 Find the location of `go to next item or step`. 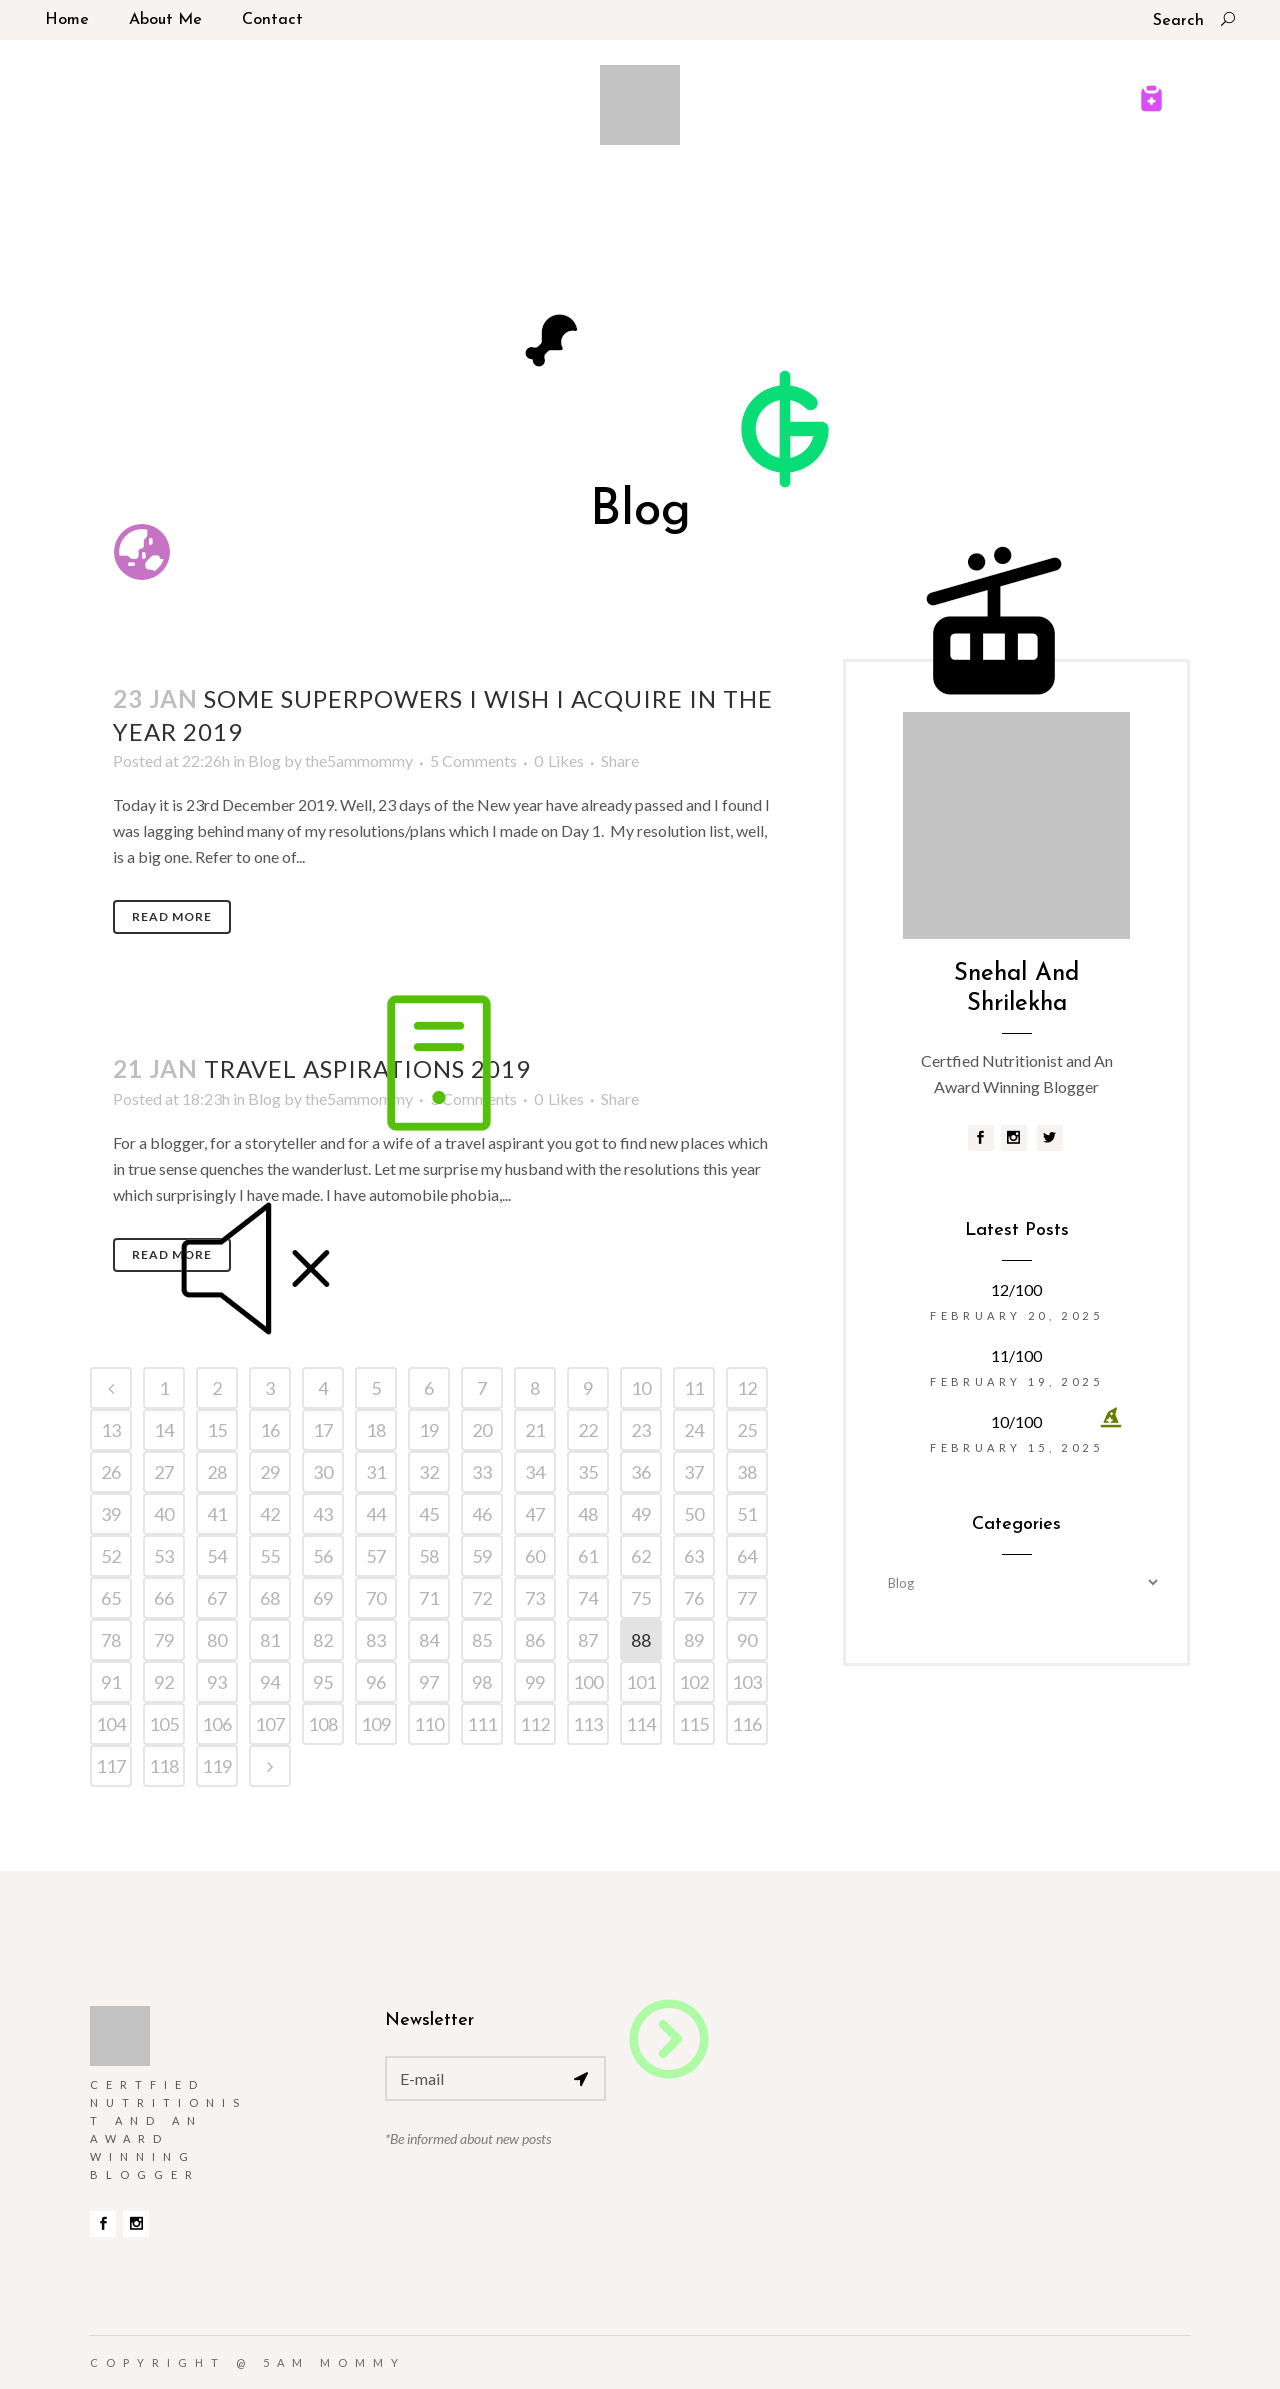

go to next item or step is located at coordinates (669, 2039).